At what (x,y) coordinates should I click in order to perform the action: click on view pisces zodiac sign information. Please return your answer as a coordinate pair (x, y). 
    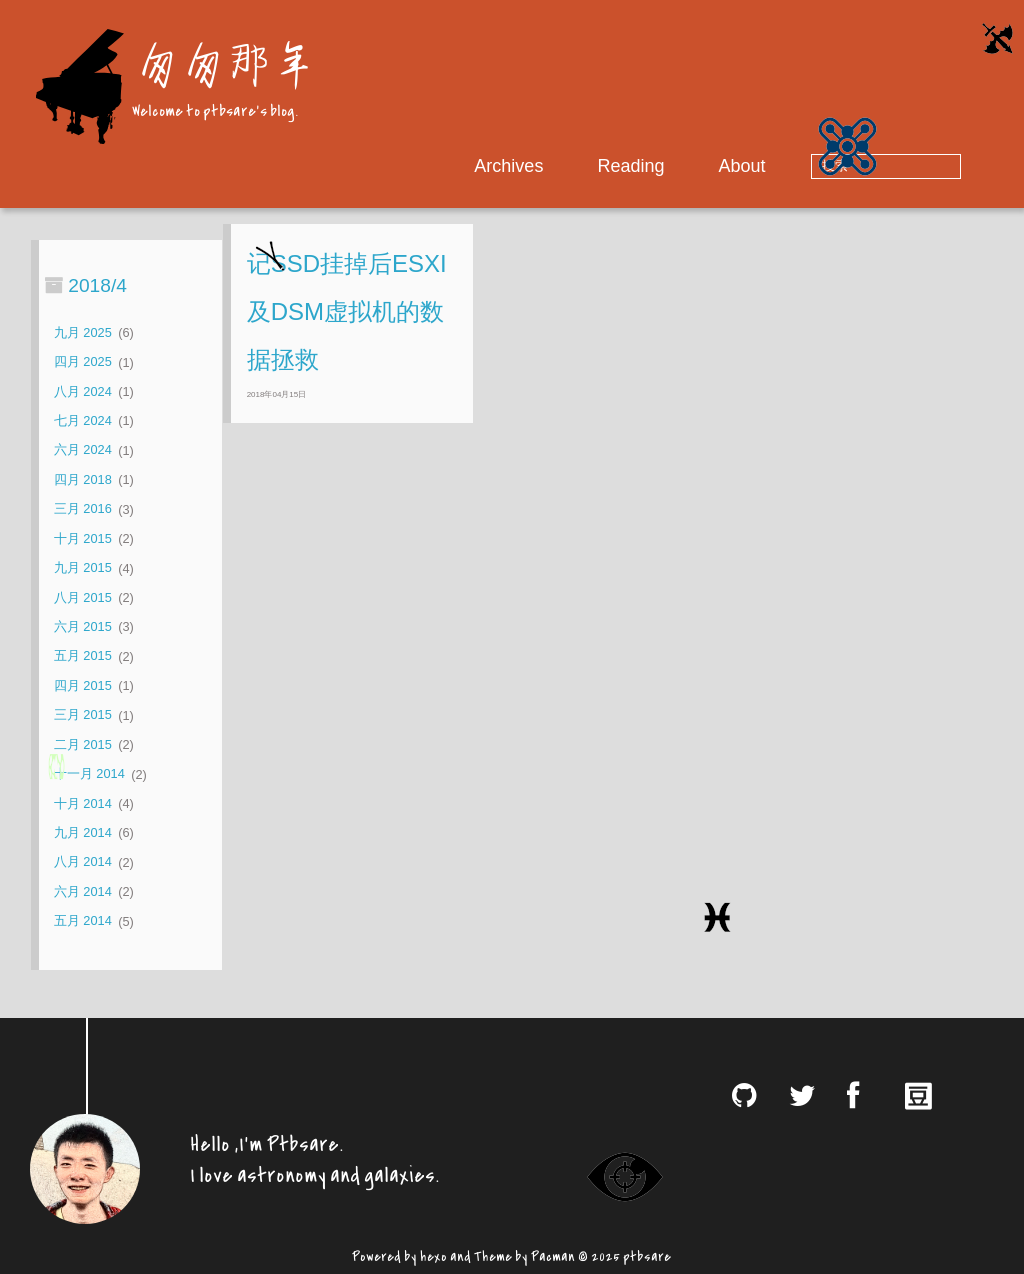
    Looking at the image, I should click on (717, 917).